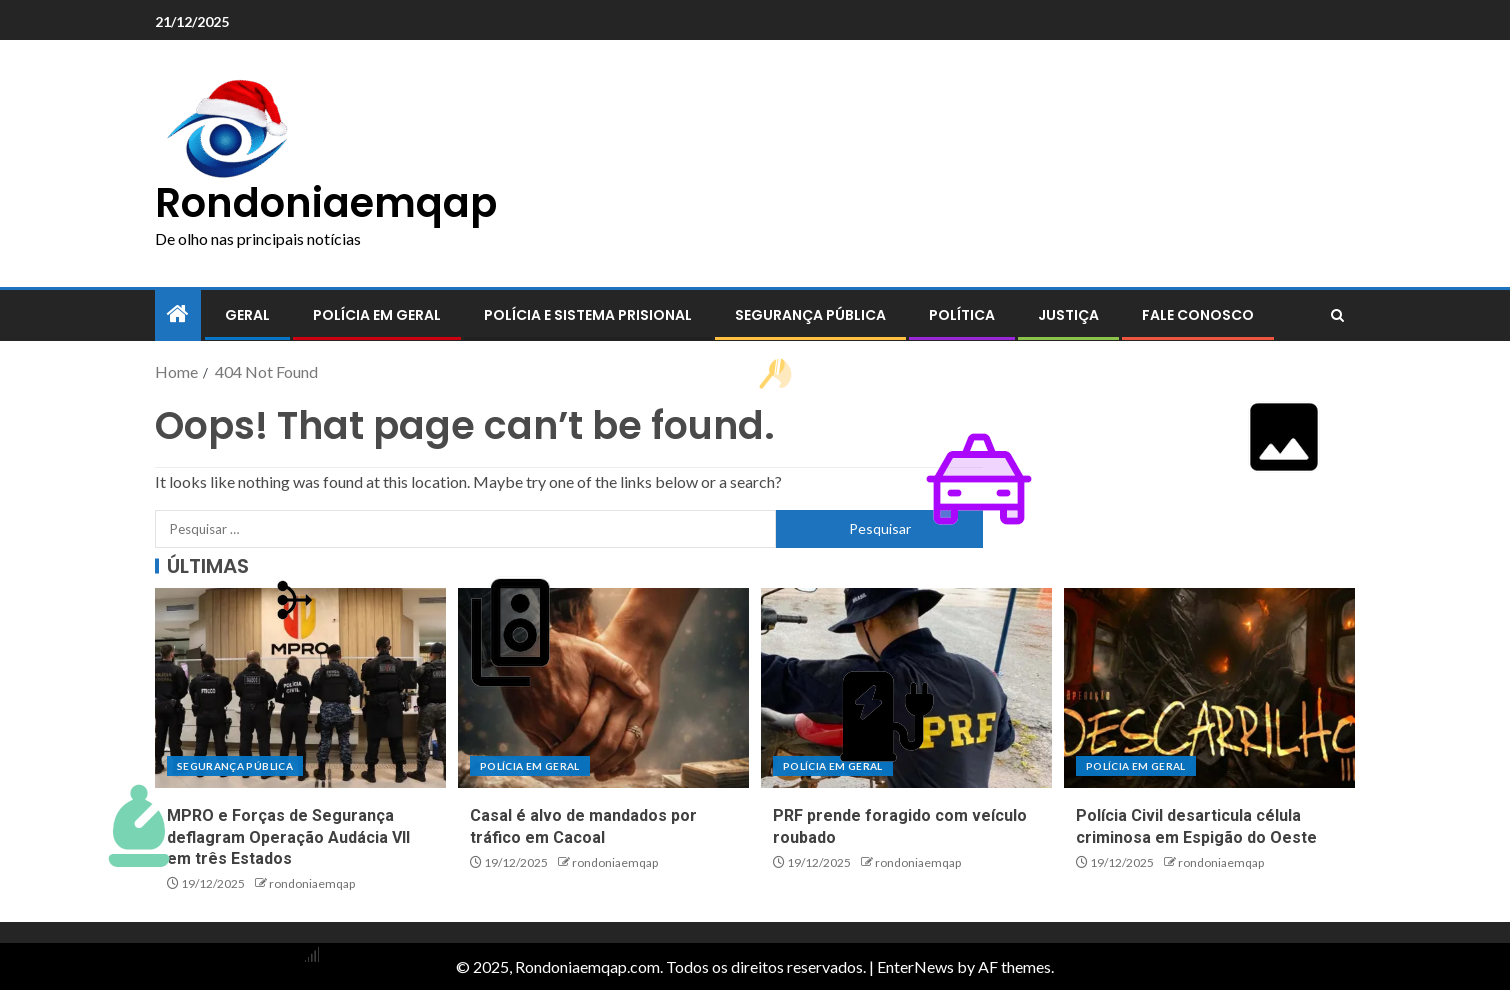 The image size is (1510, 990). Describe the element at coordinates (979, 486) in the screenshot. I see `request a taxi or ride service` at that location.